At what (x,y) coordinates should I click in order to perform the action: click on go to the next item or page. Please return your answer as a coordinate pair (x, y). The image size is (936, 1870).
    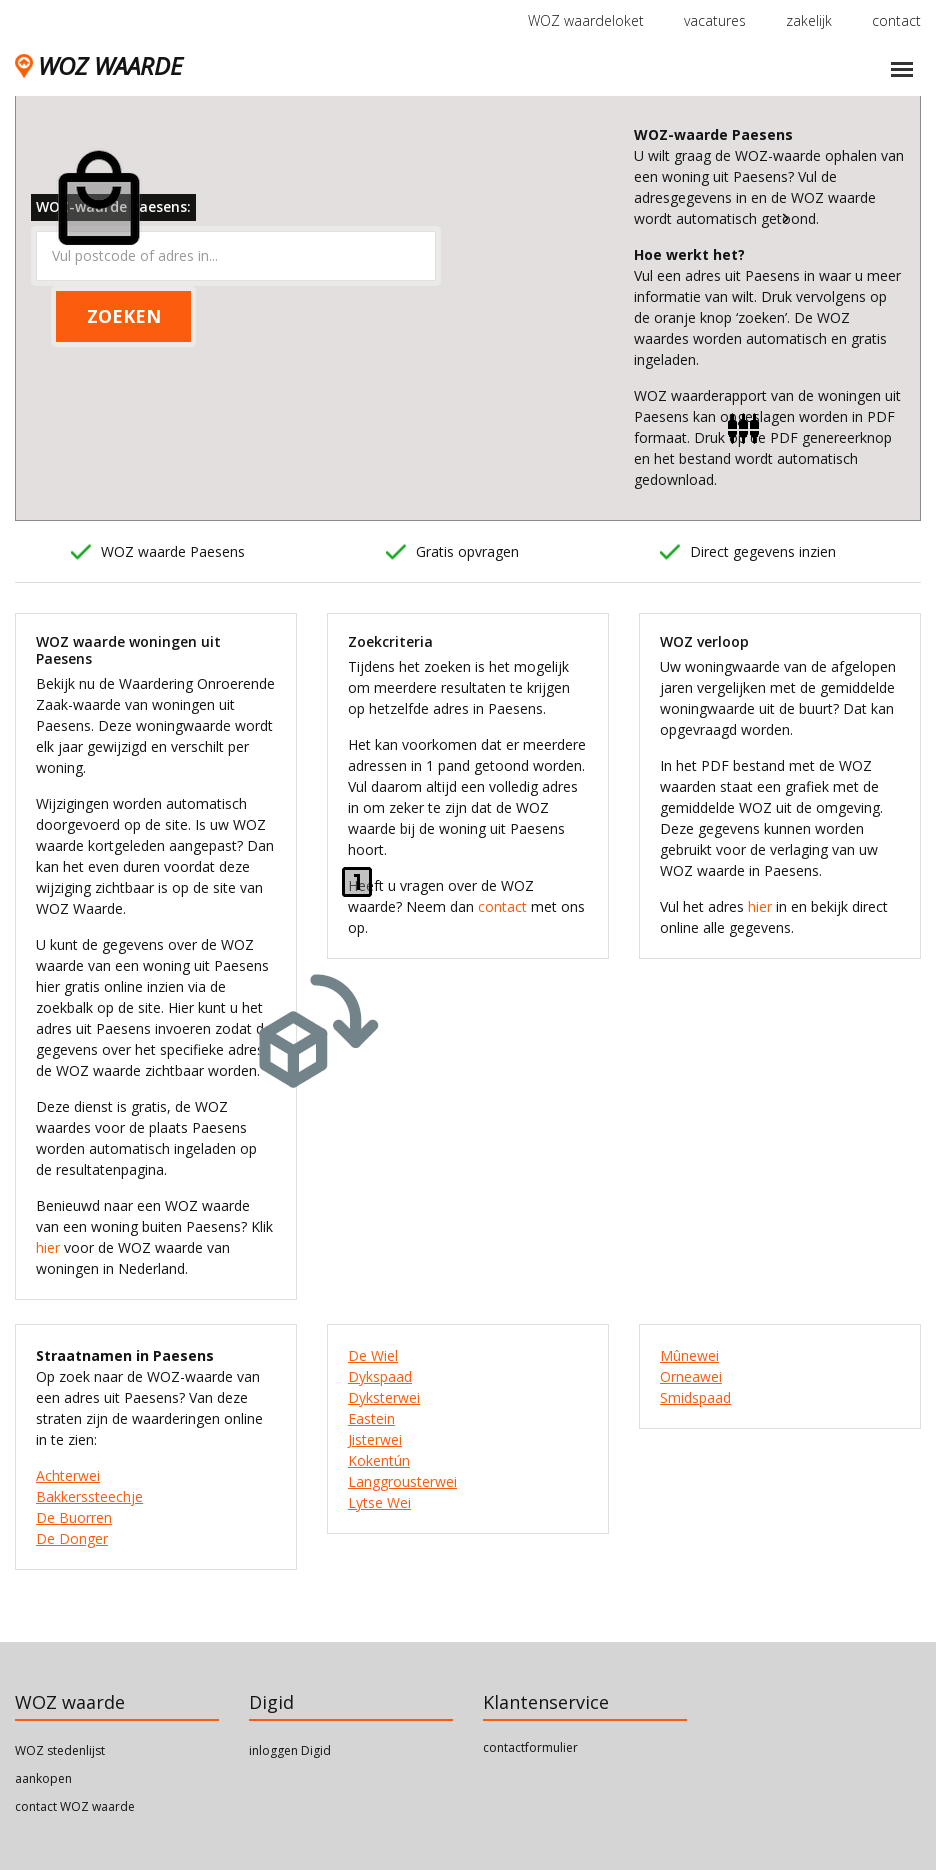
    Looking at the image, I should click on (785, 218).